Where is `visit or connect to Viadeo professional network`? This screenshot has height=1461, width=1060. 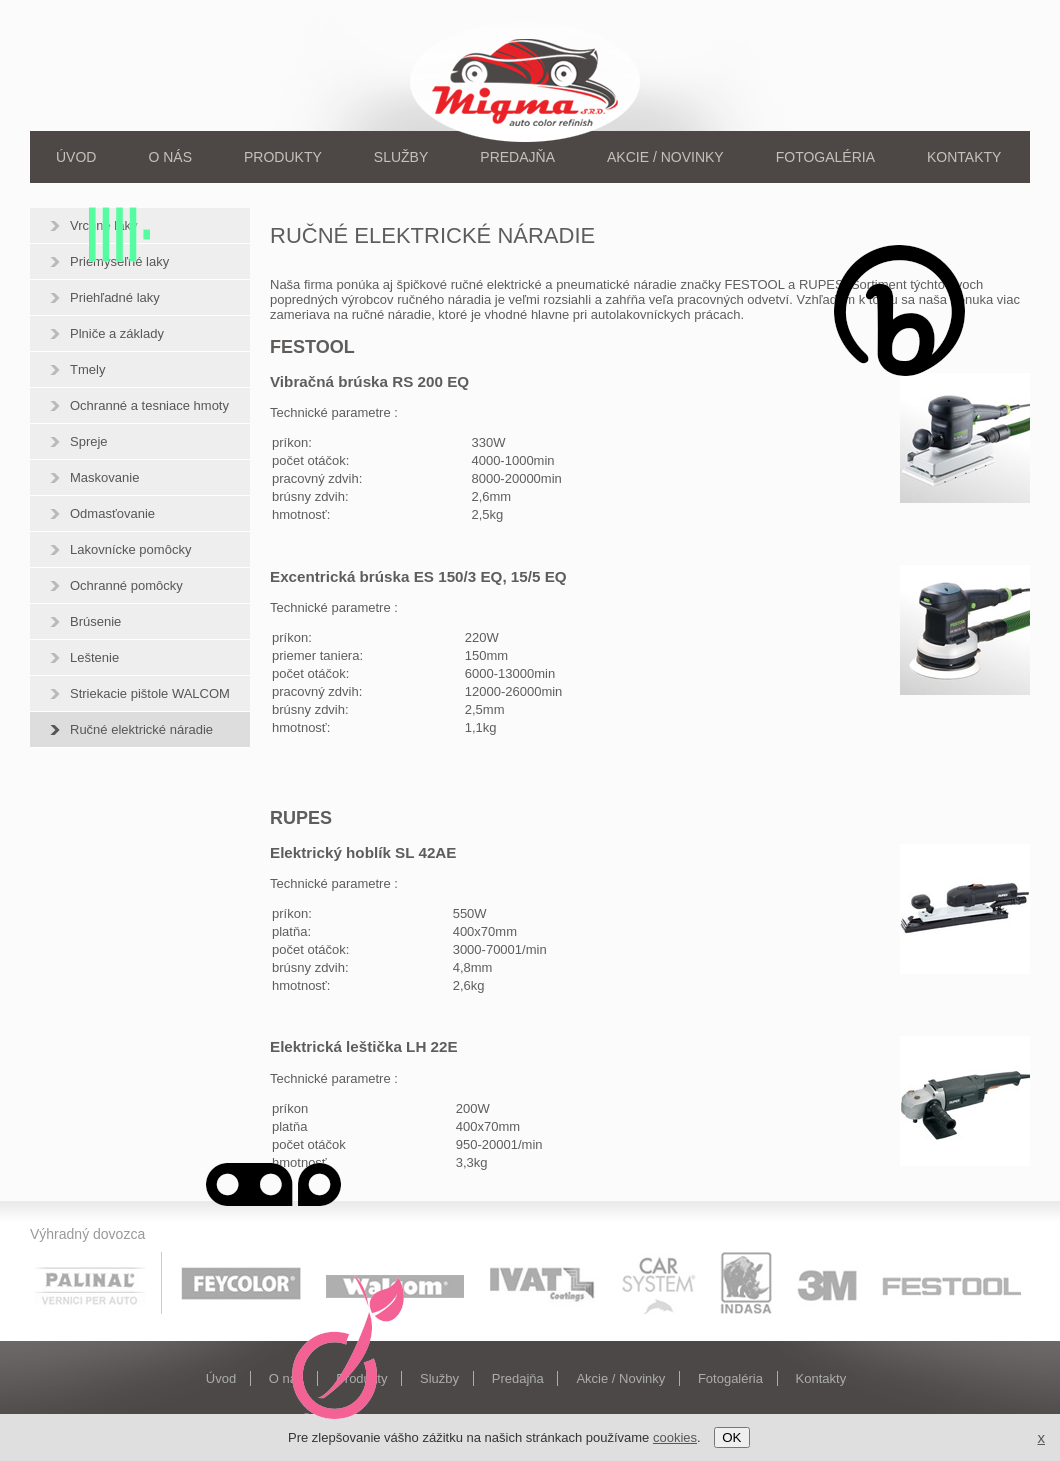
visit or connect to Viadeo professional network is located at coordinates (348, 1347).